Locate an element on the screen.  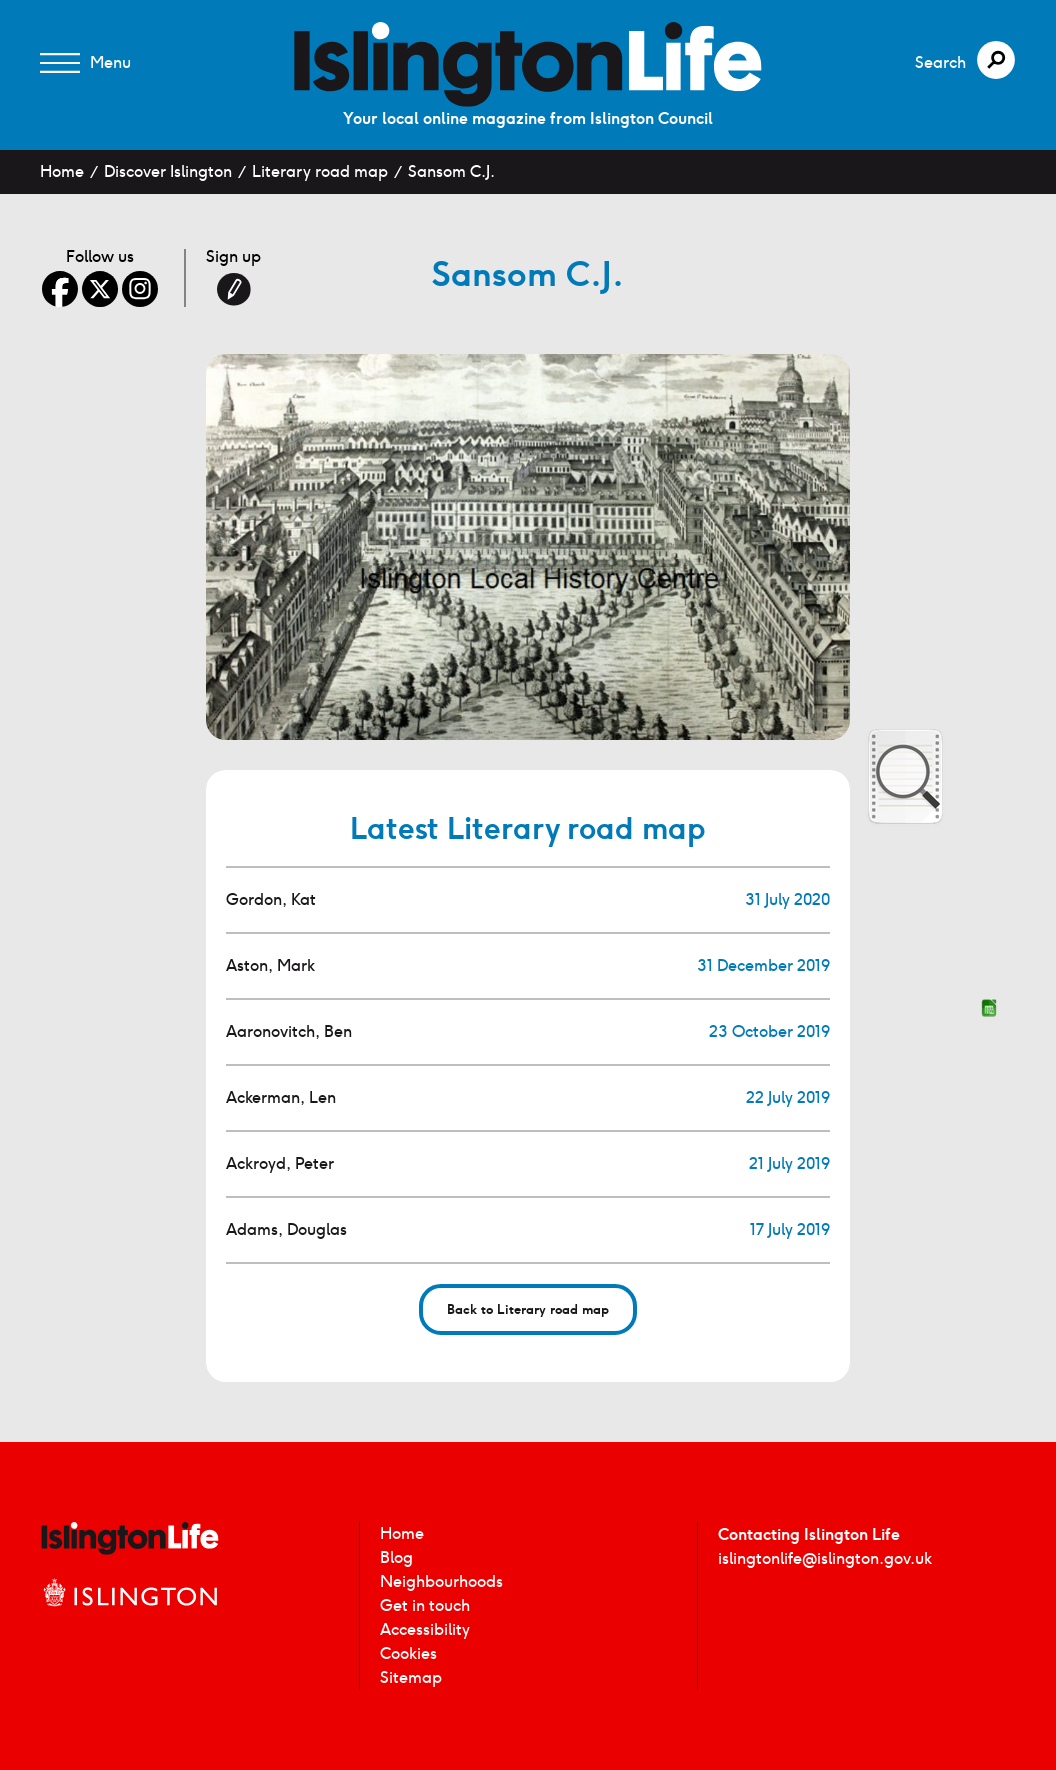
open LibreOffice Calc spreadsheet application is located at coordinates (989, 1008).